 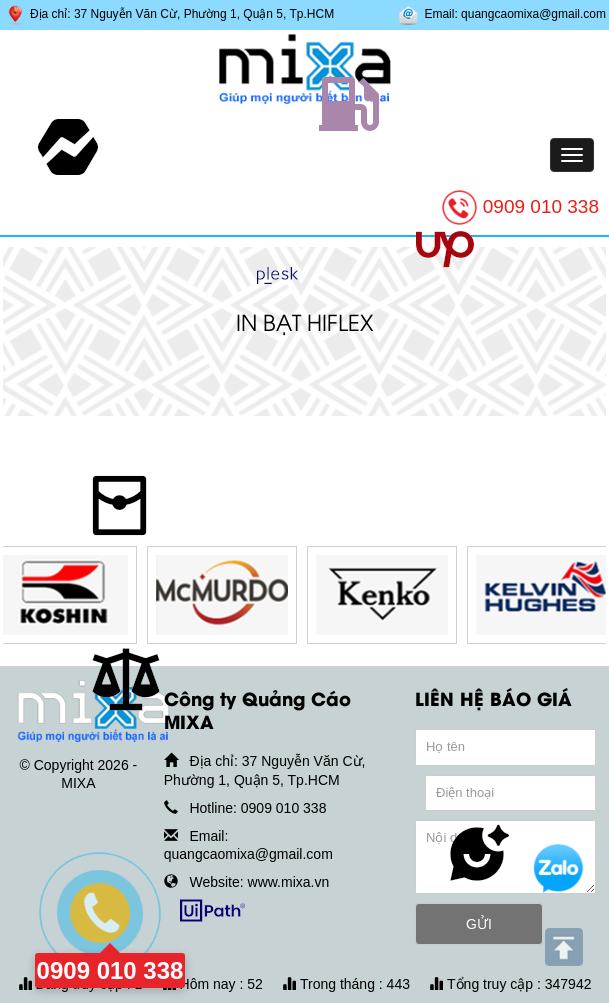 What do you see at coordinates (126, 681) in the screenshot?
I see `access legal or terms of service information` at bounding box center [126, 681].